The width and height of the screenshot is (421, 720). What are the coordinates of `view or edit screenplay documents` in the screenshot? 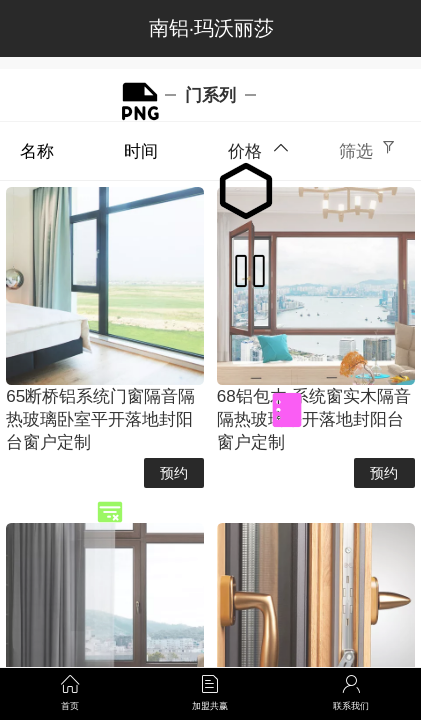 It's located at (287, 410).